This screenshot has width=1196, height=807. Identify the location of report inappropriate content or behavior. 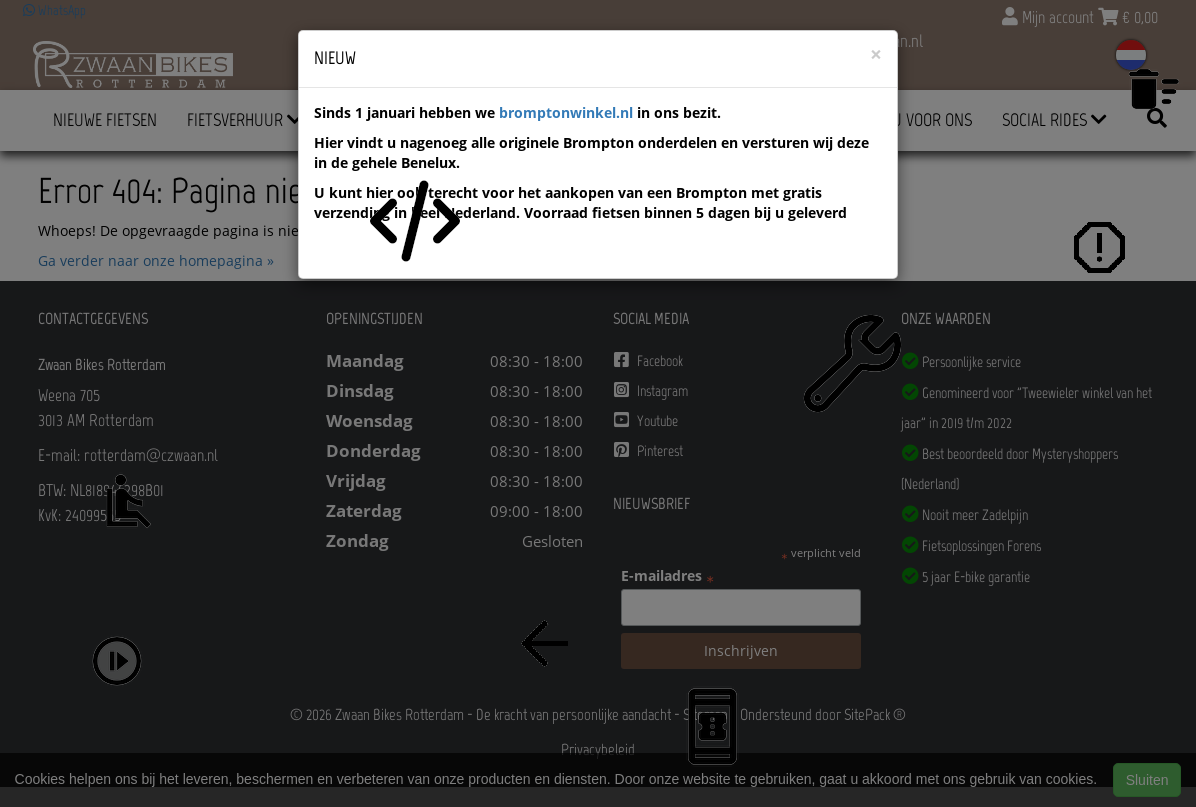
(1099, 247).